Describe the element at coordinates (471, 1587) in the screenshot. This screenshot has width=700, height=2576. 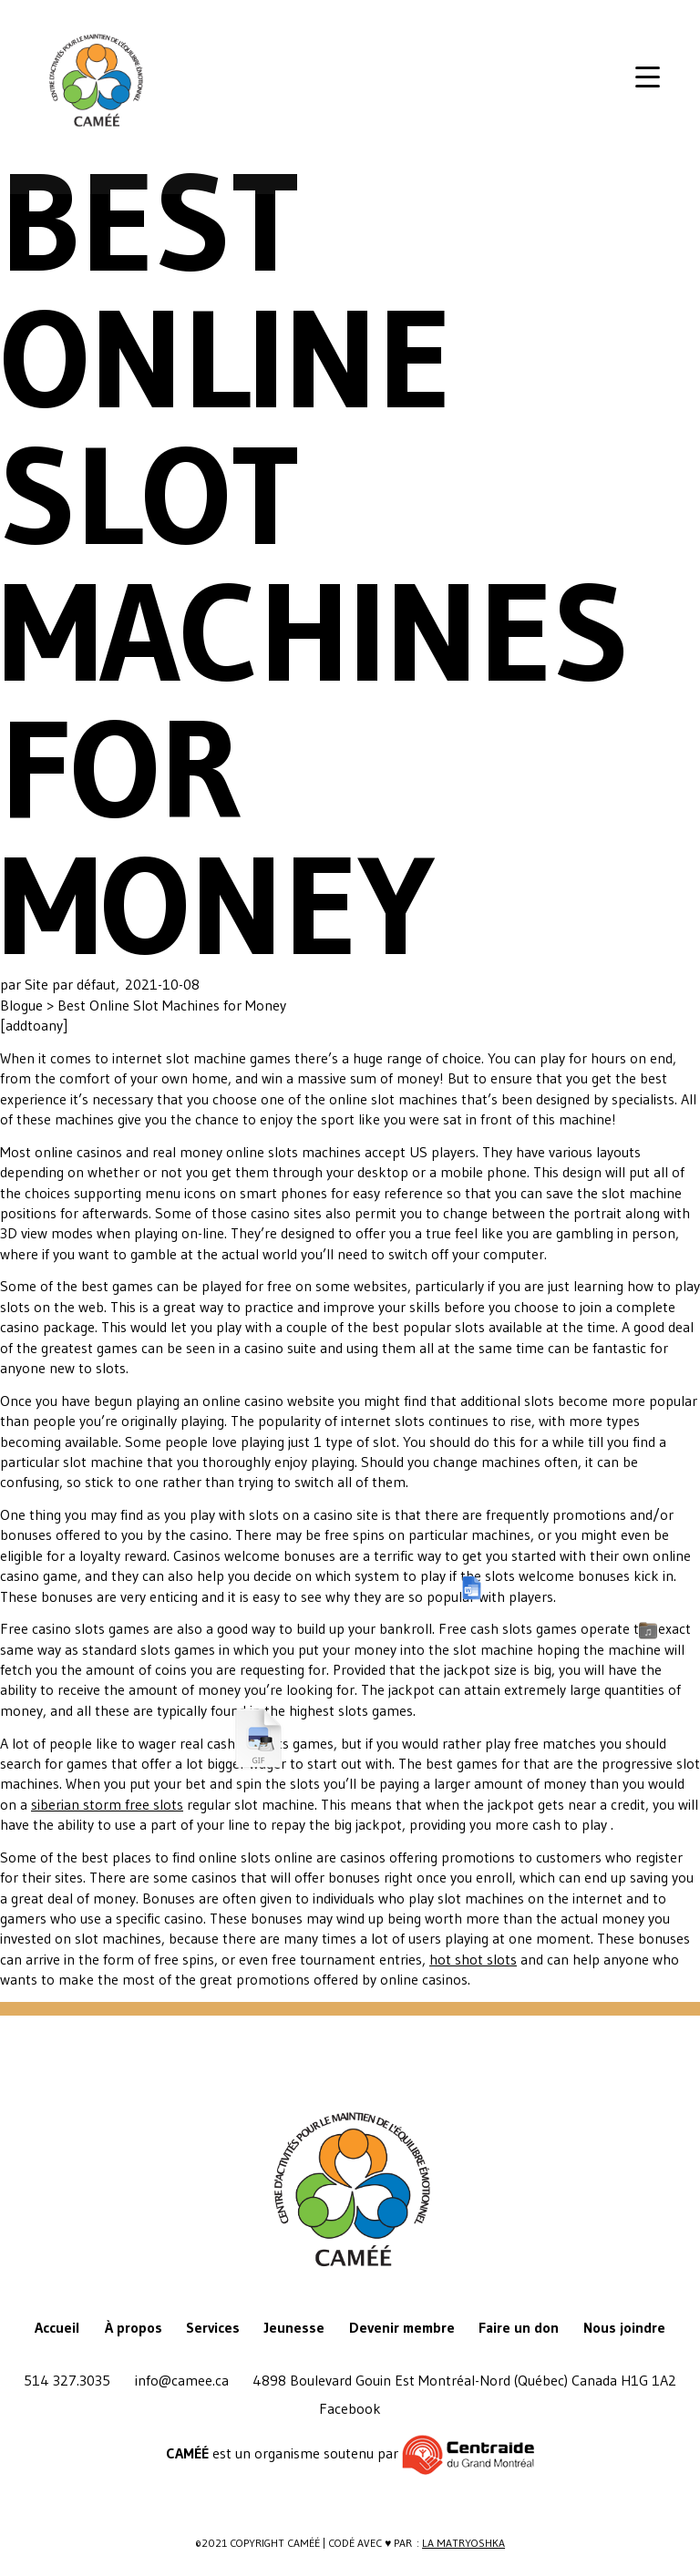
I see `microsoft word document file` at that location.